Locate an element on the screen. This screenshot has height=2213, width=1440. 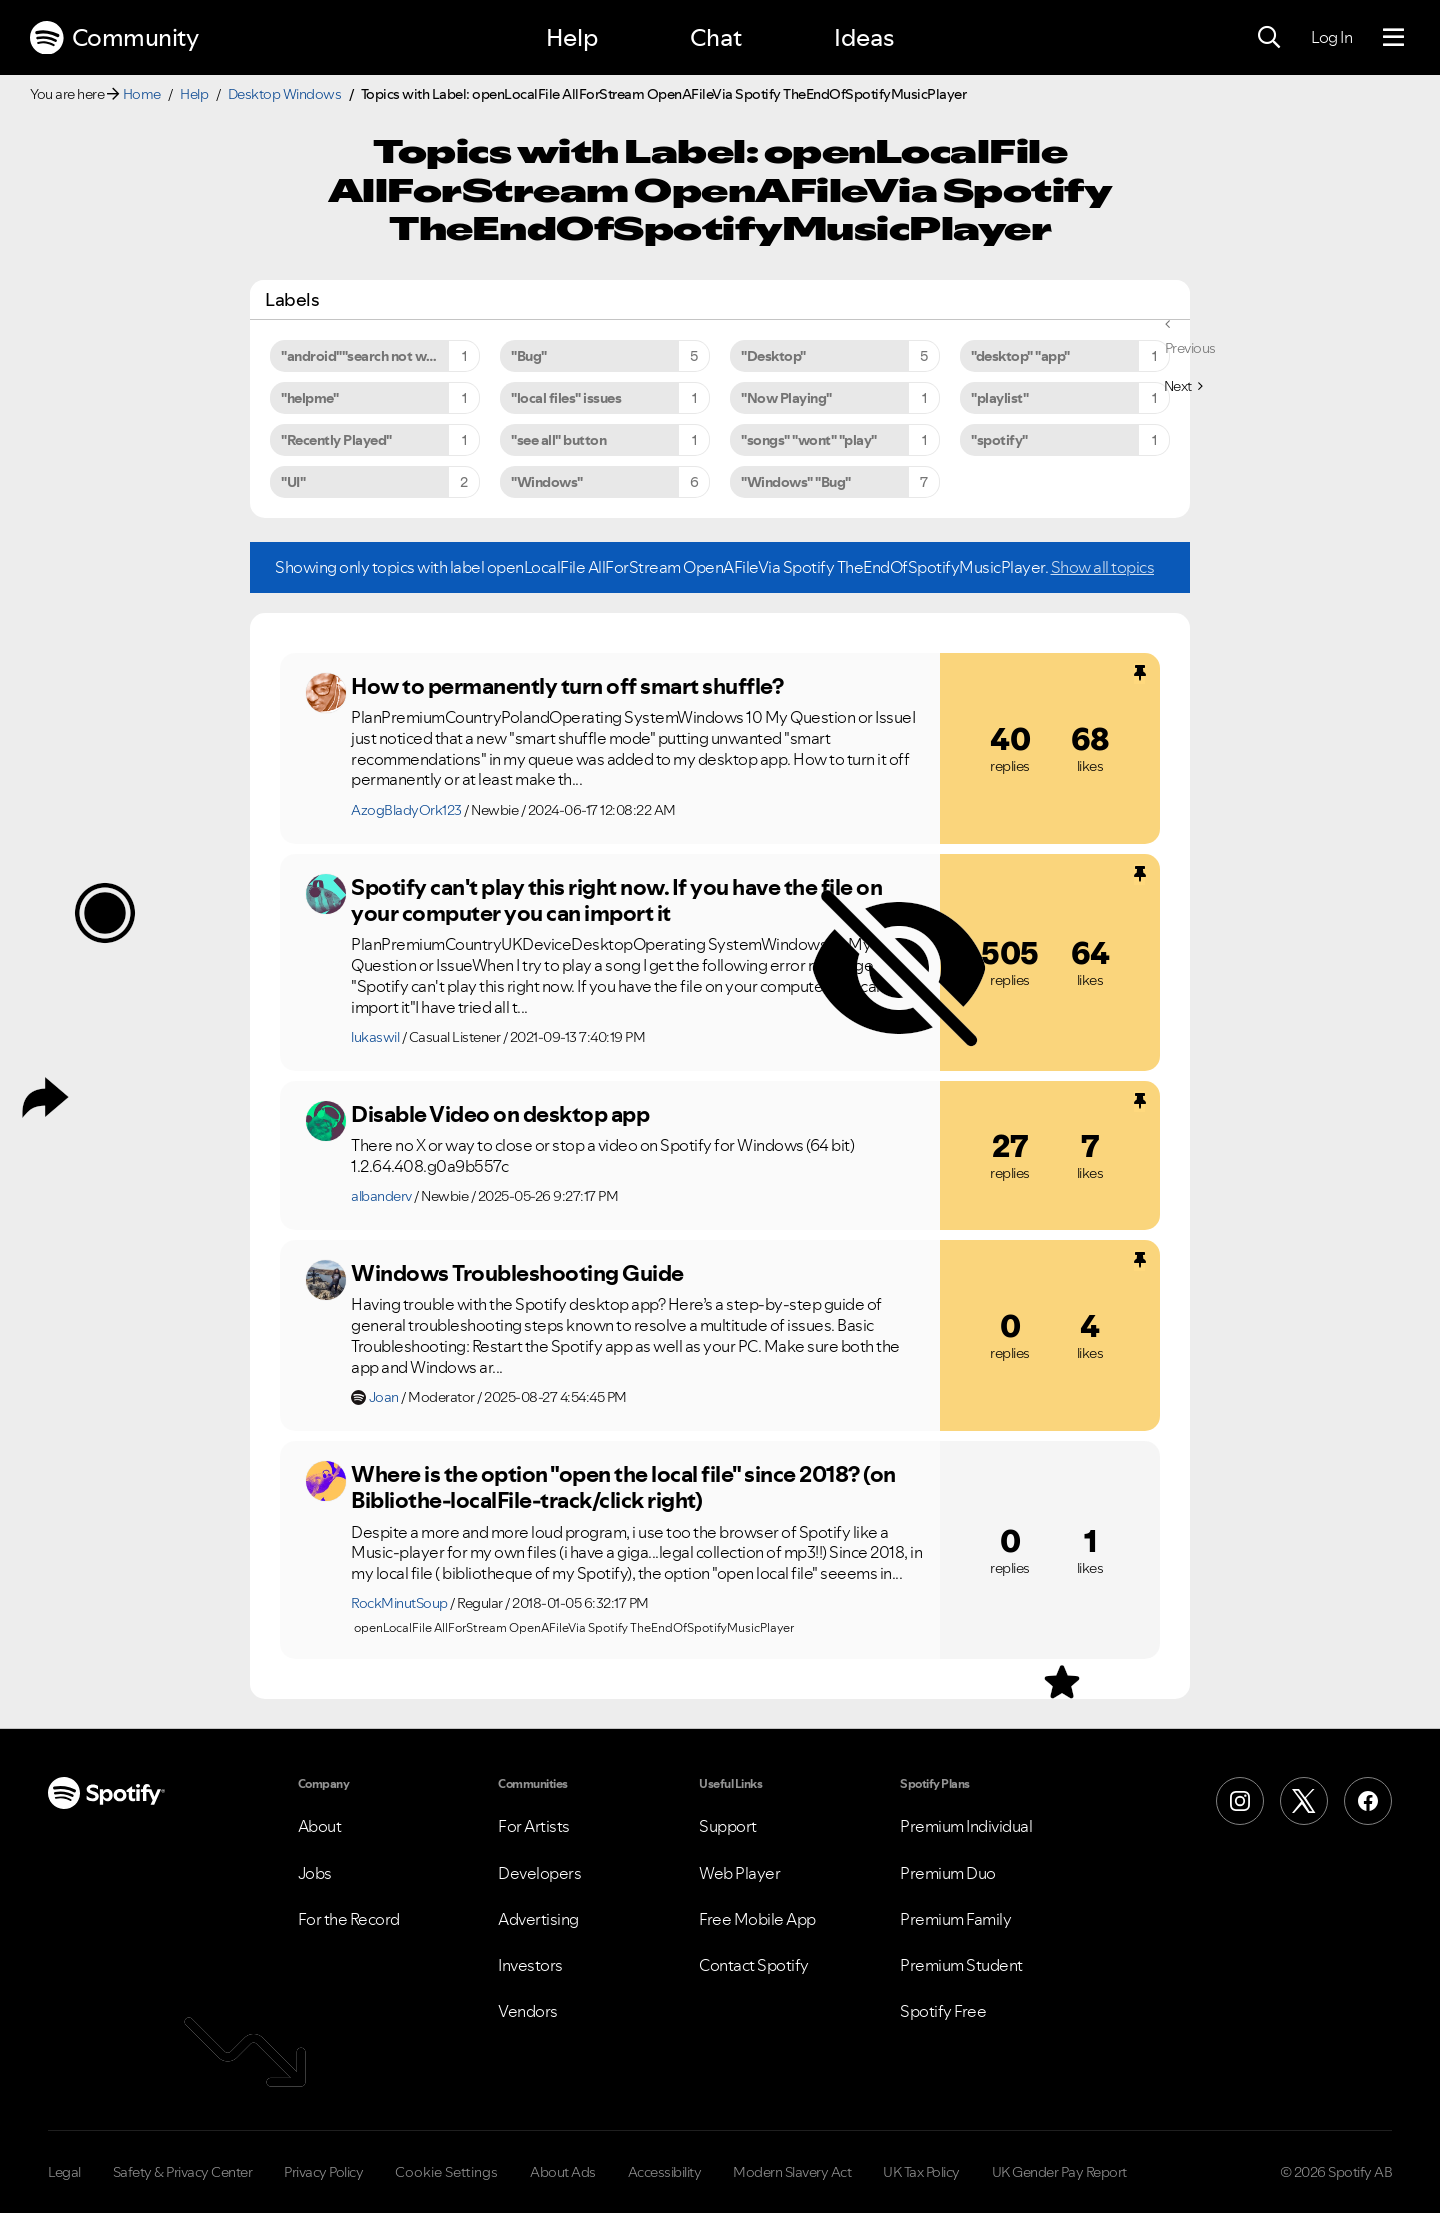
add to favorites is located at coordinates (1062, 1682).